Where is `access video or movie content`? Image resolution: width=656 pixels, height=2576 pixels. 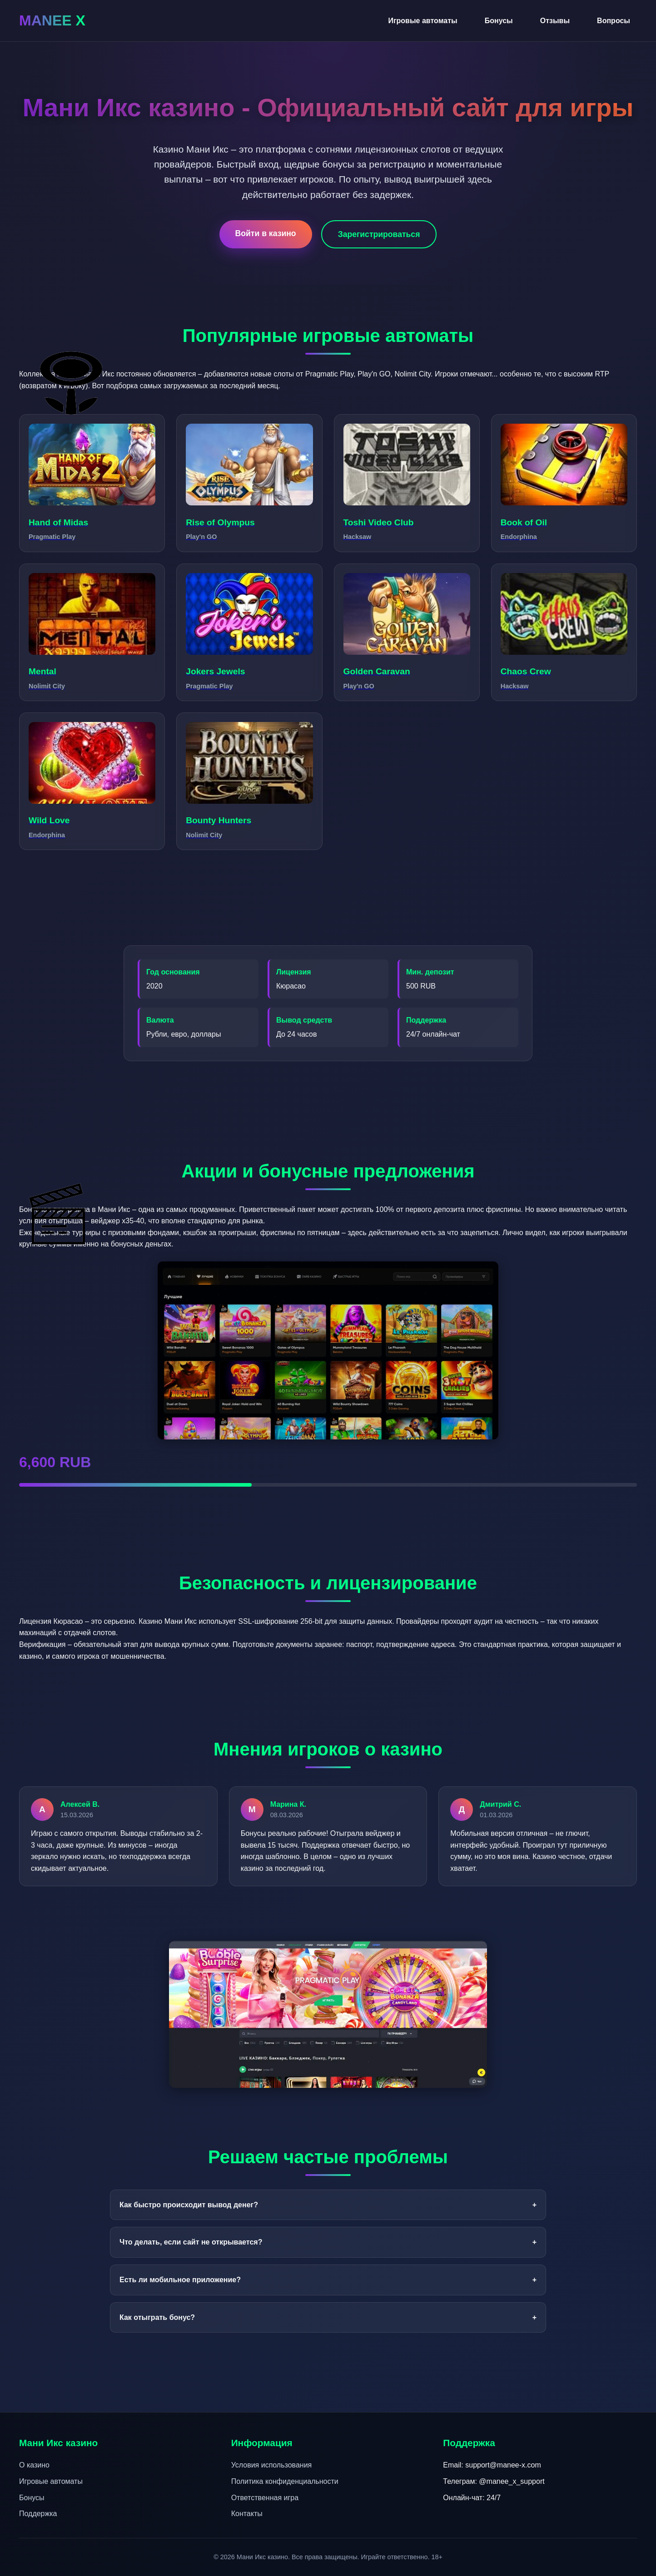 access video or movie content is located at coordinates (58, 1213).